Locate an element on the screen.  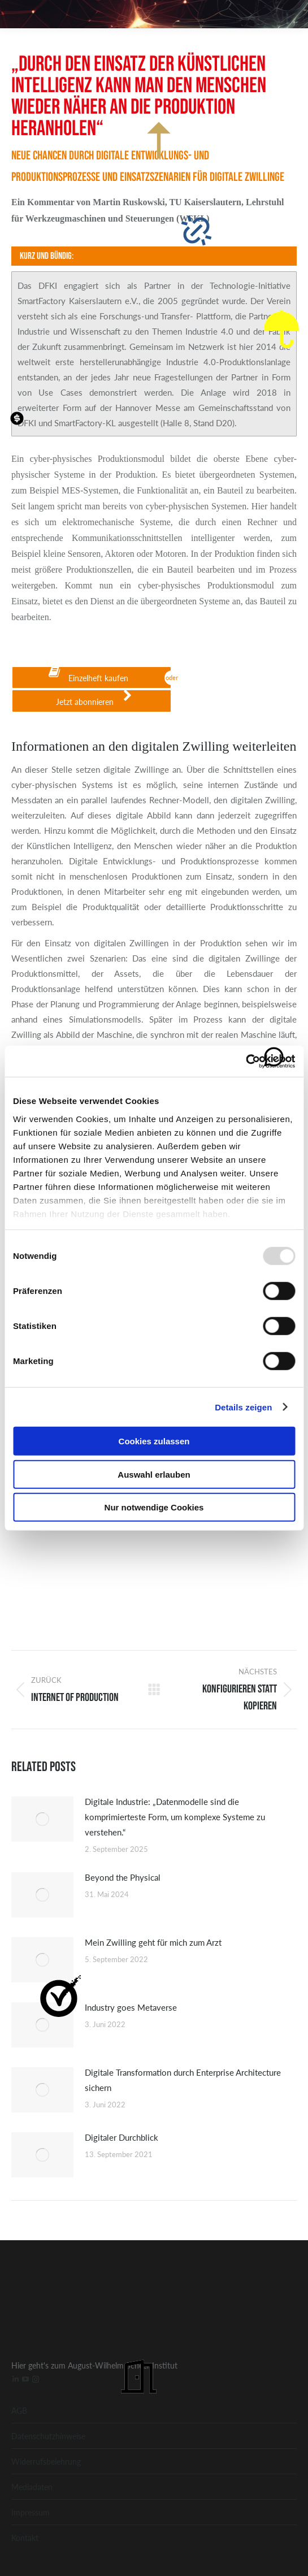
unlink or break a connected URL is located at coordinates (196, 230).